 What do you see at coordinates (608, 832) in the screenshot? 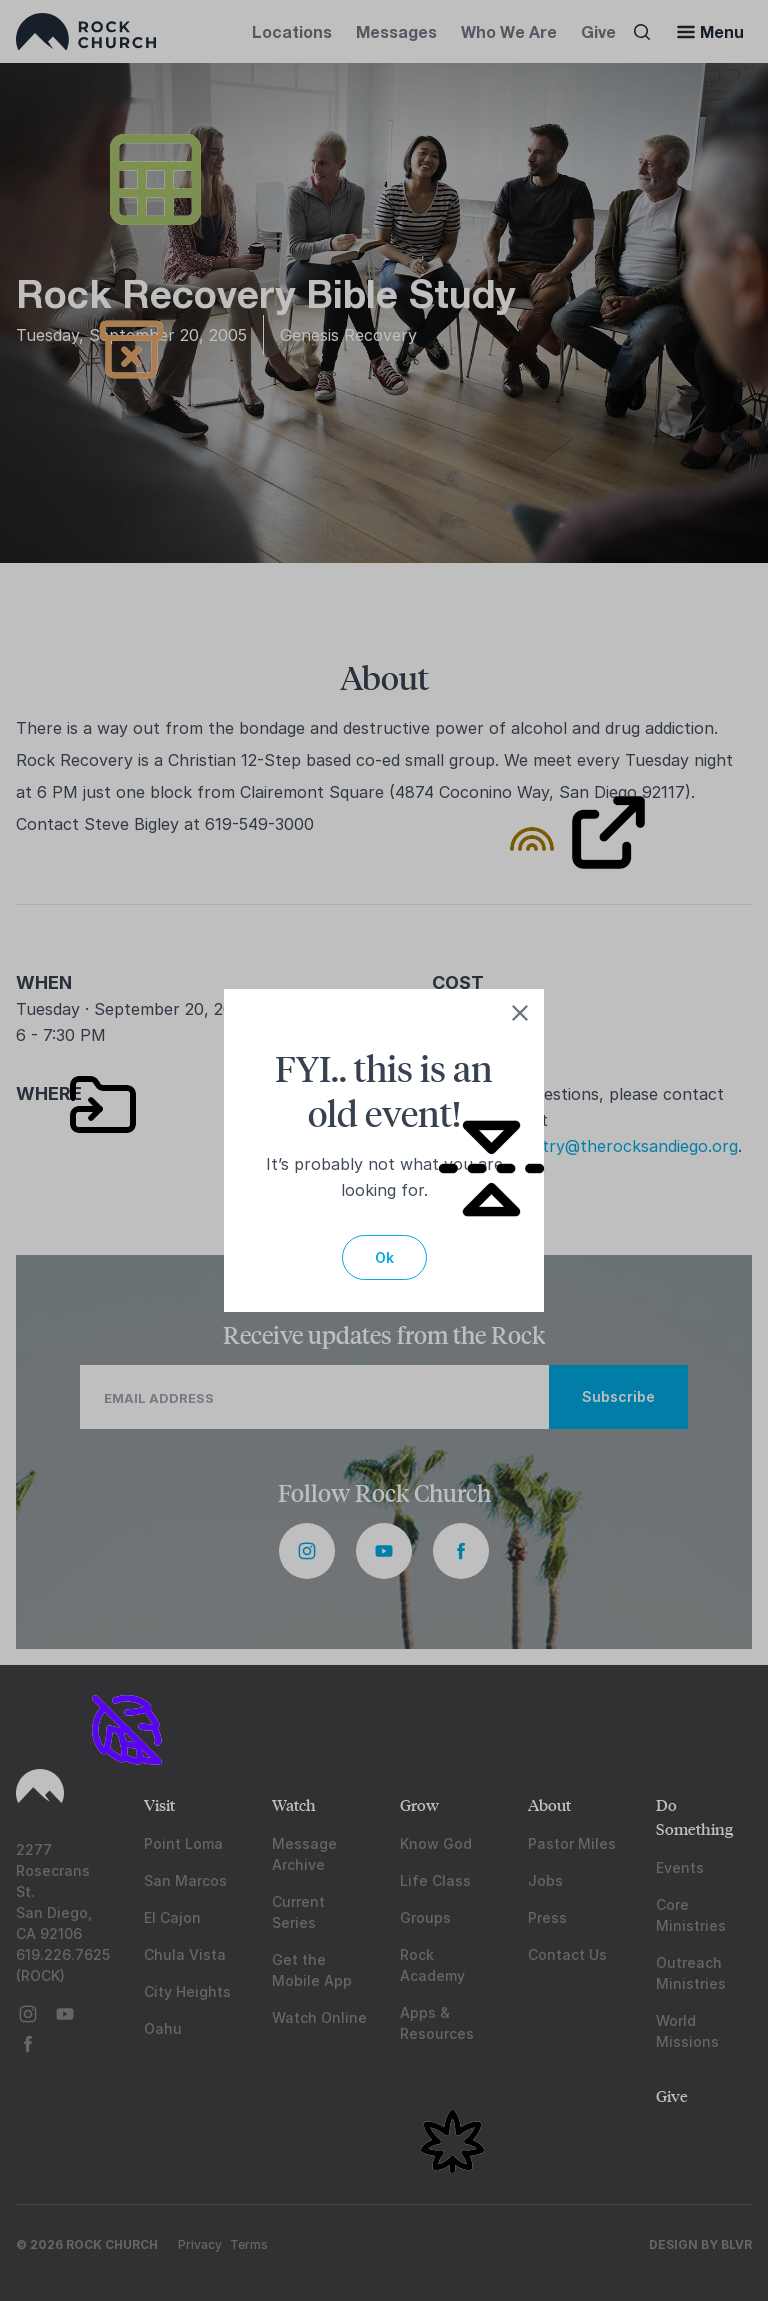
I see `open link in a new tab or window` at bounding box center [608, 832].